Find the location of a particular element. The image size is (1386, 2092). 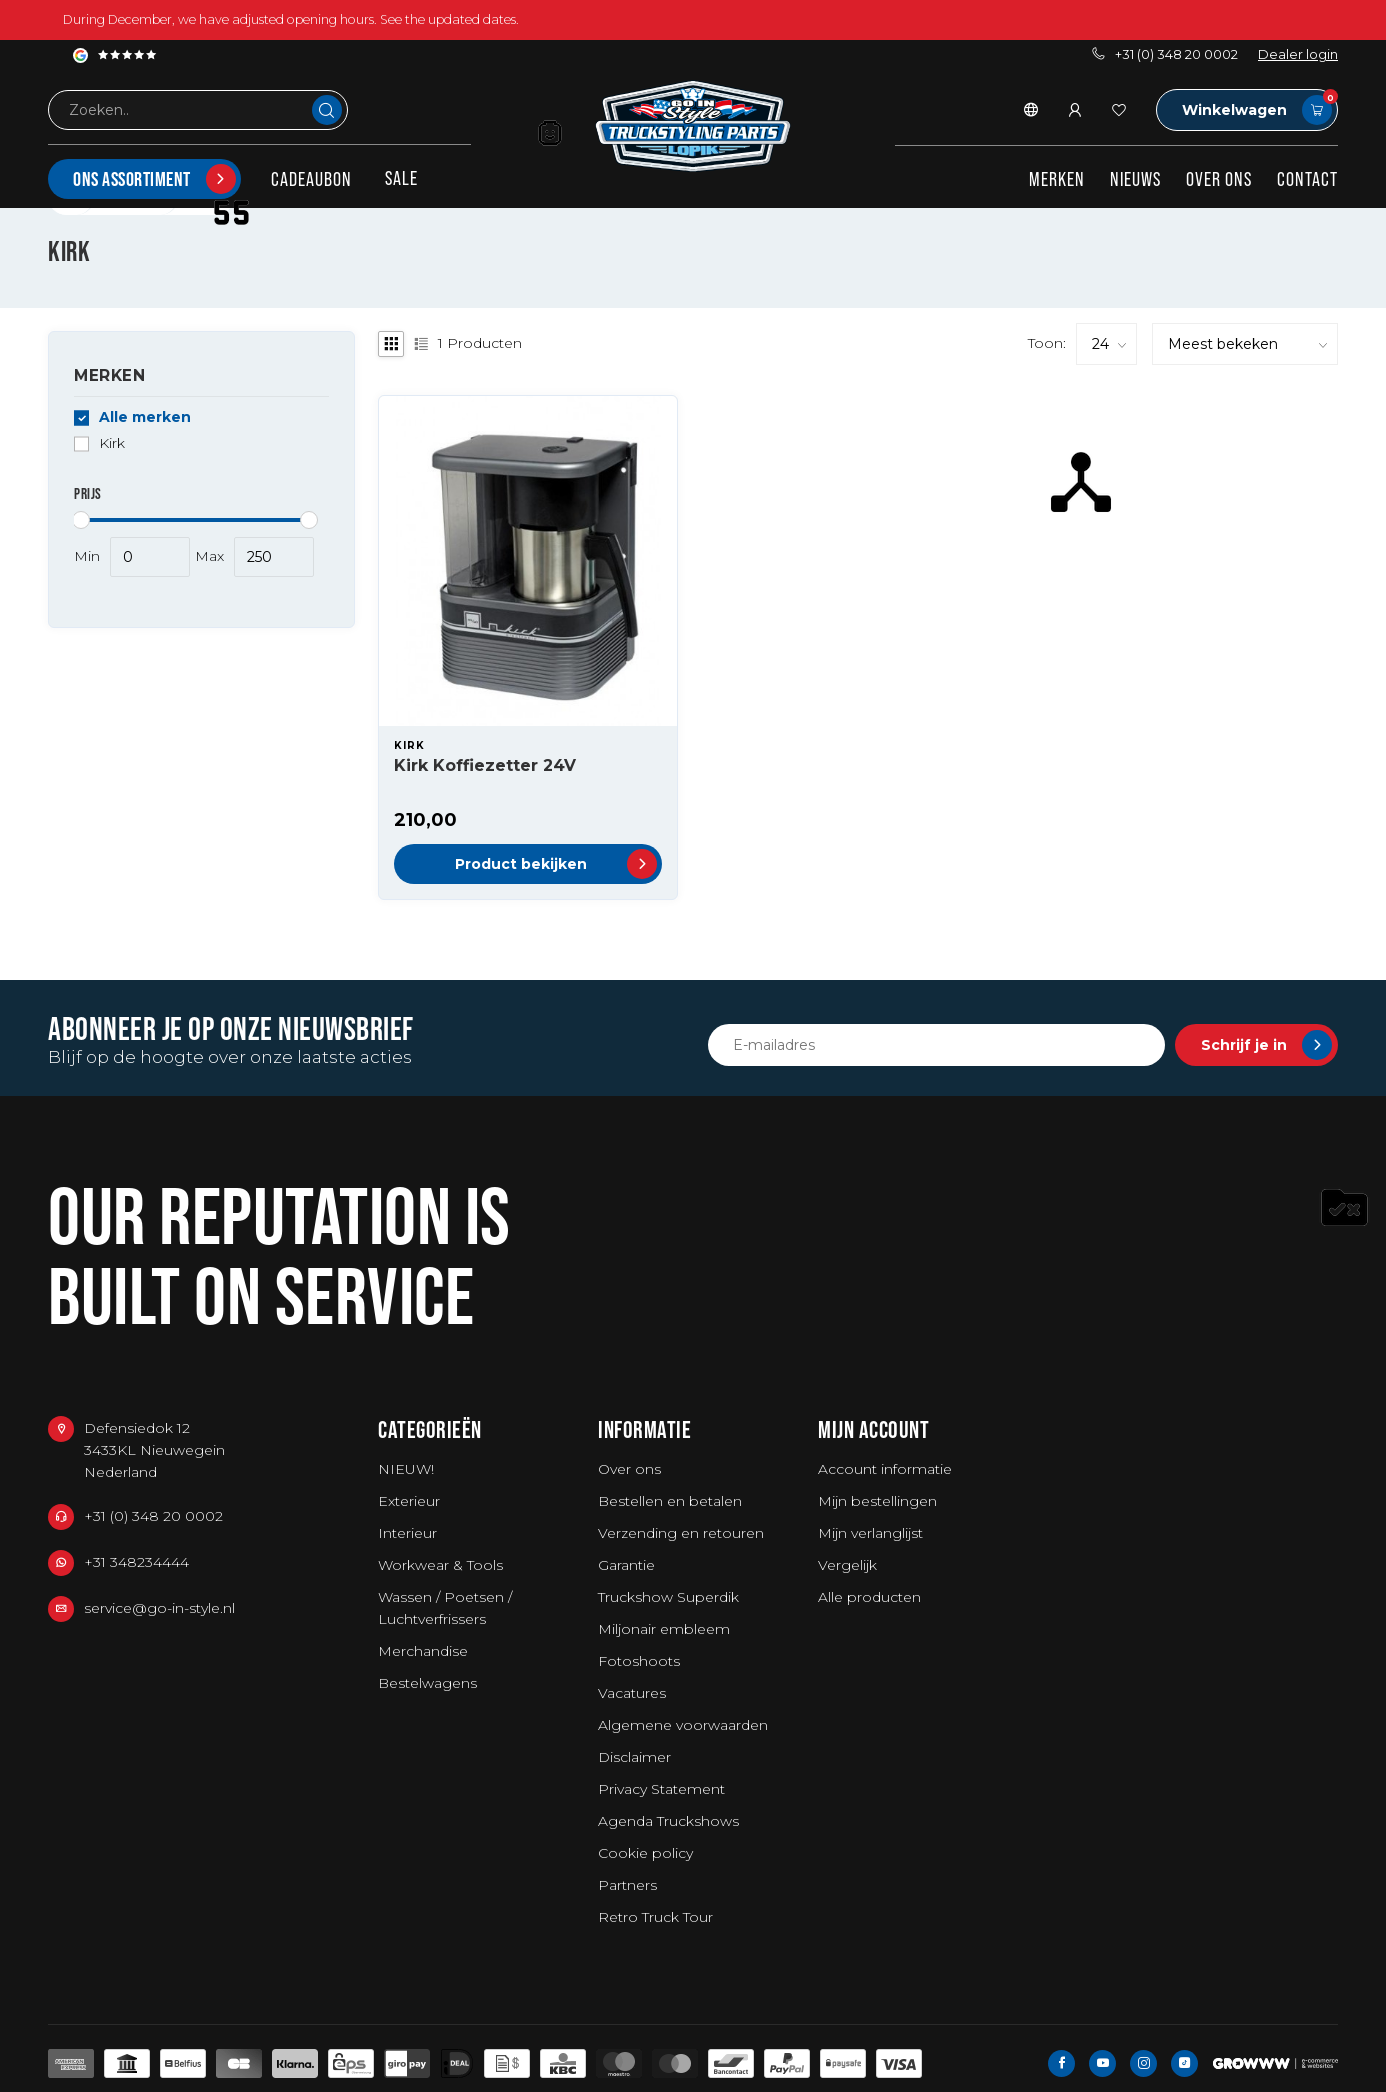

access building blocks or modular components is located at coordinates (550, 133).